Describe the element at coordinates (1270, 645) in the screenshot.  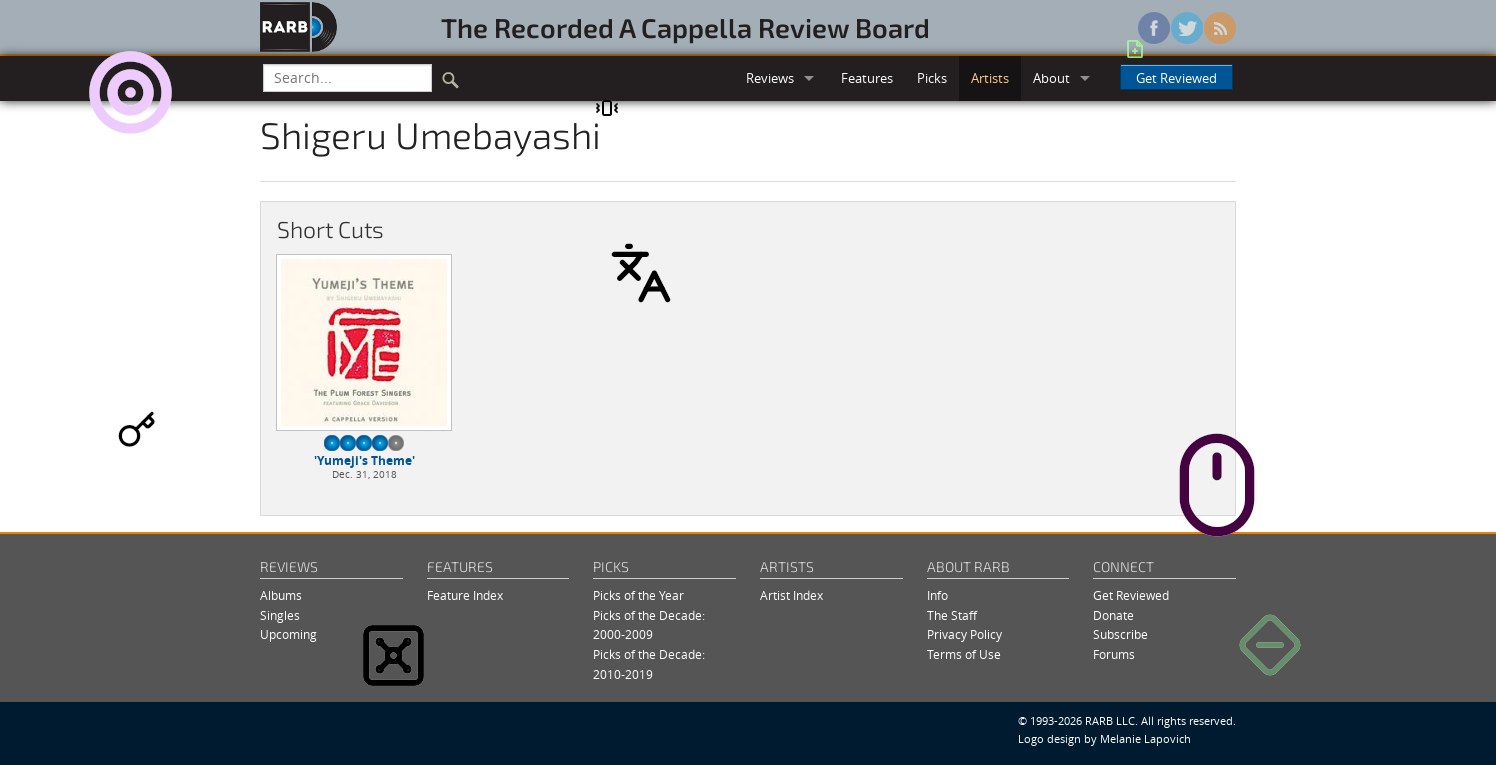
I see `remove an item from favorites or premium collection` at that location.